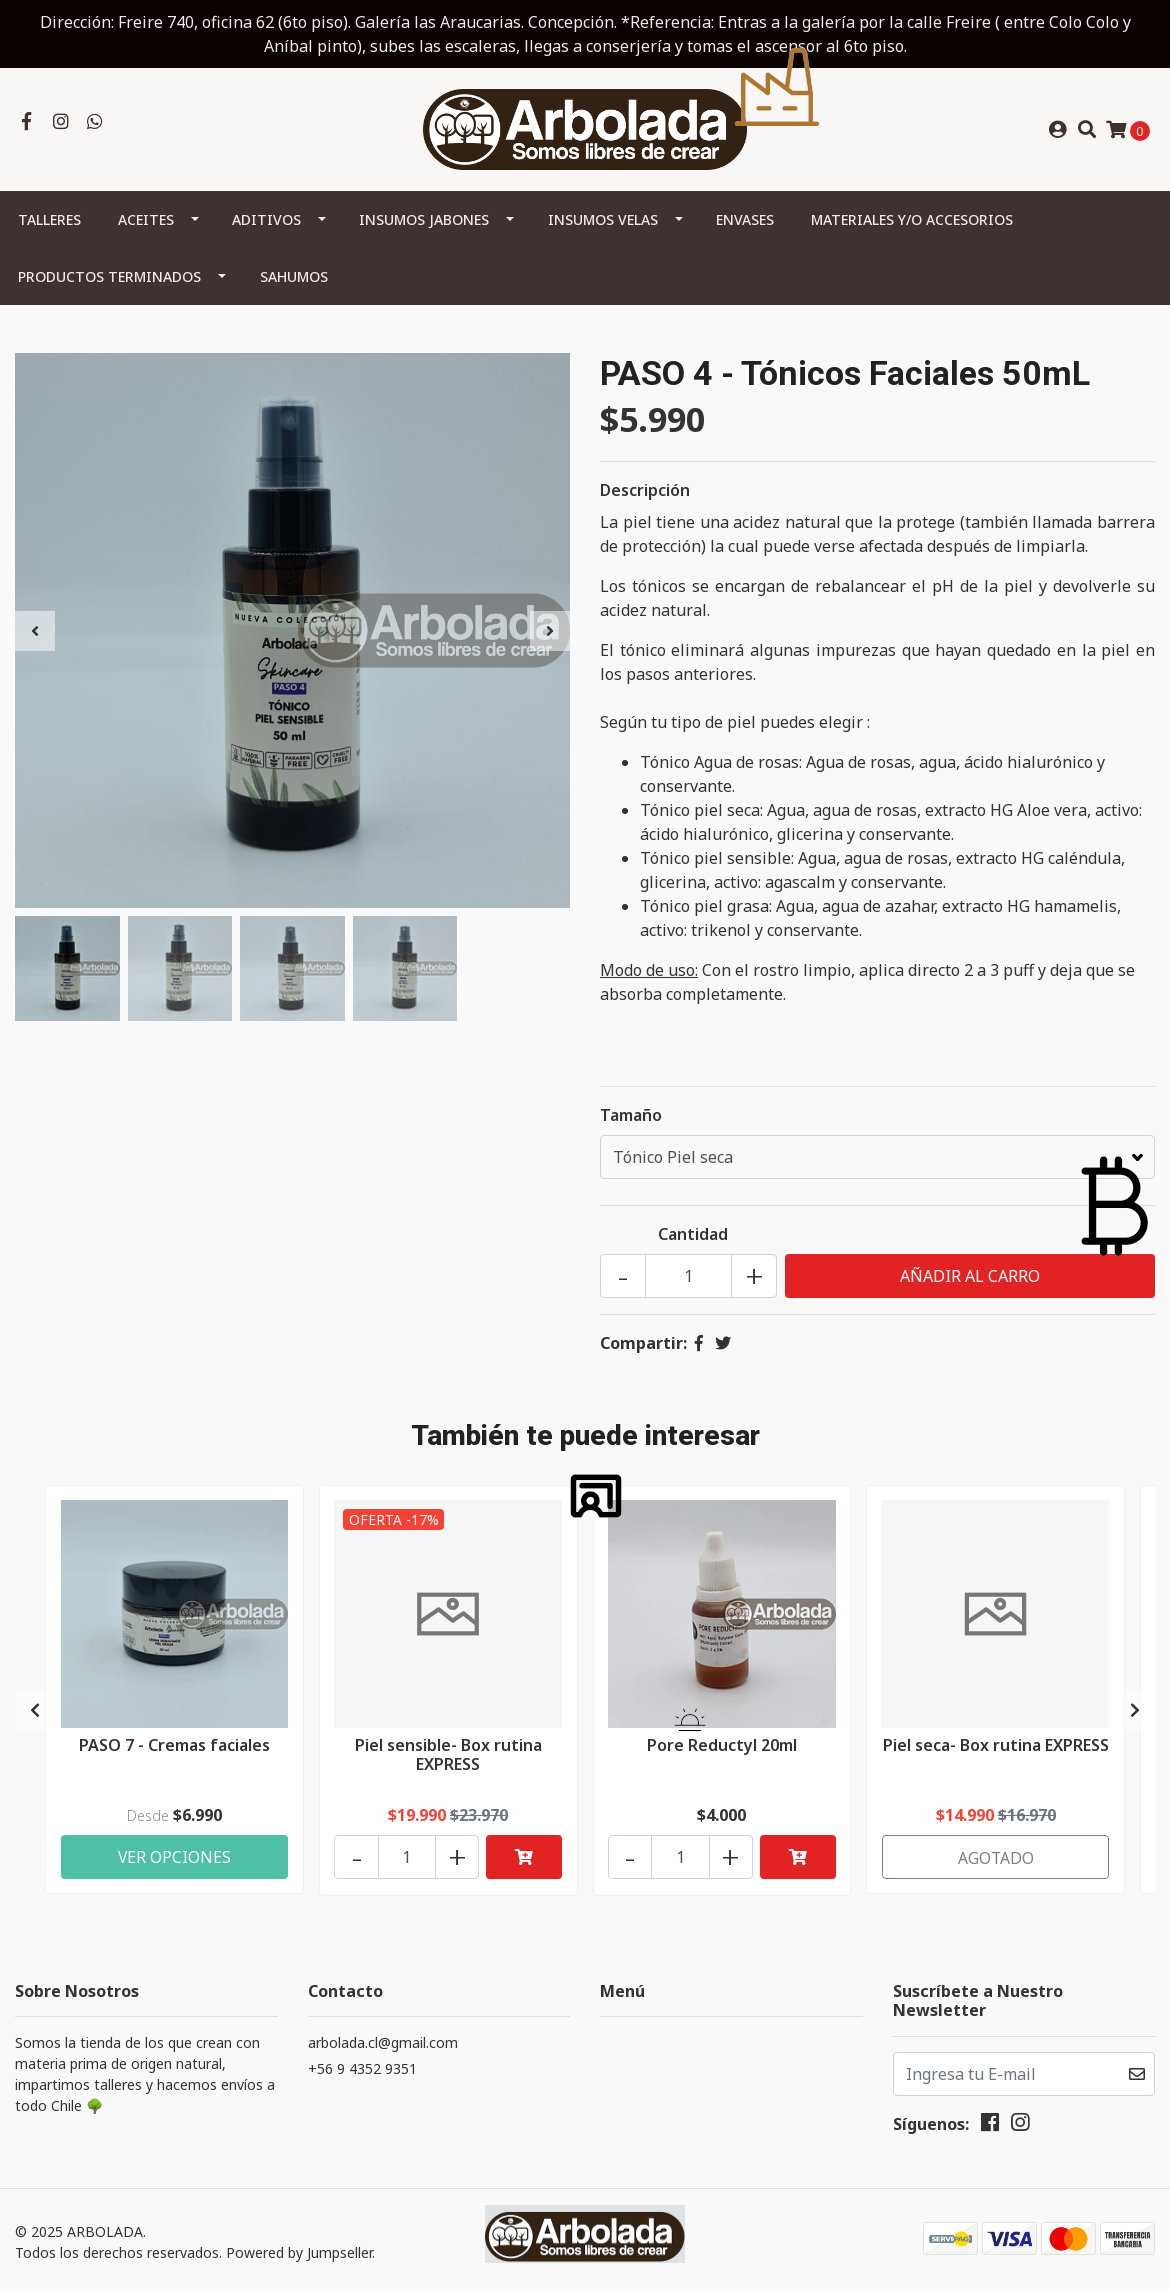  What do you see at coordinates (596, 1496) in the screenshot?
I see `access teaching or presentation tools` at bounding box center [596, 1496].